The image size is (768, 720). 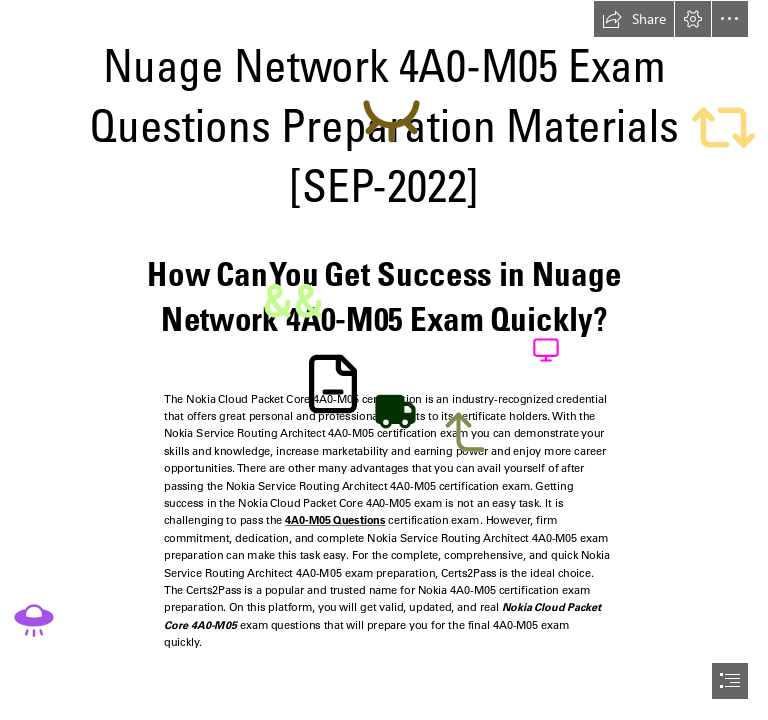 What do you see at coordinates (723, 127) in the screenshot?
I see `enable repeat or loop playback` at bounding box center [723, 127].